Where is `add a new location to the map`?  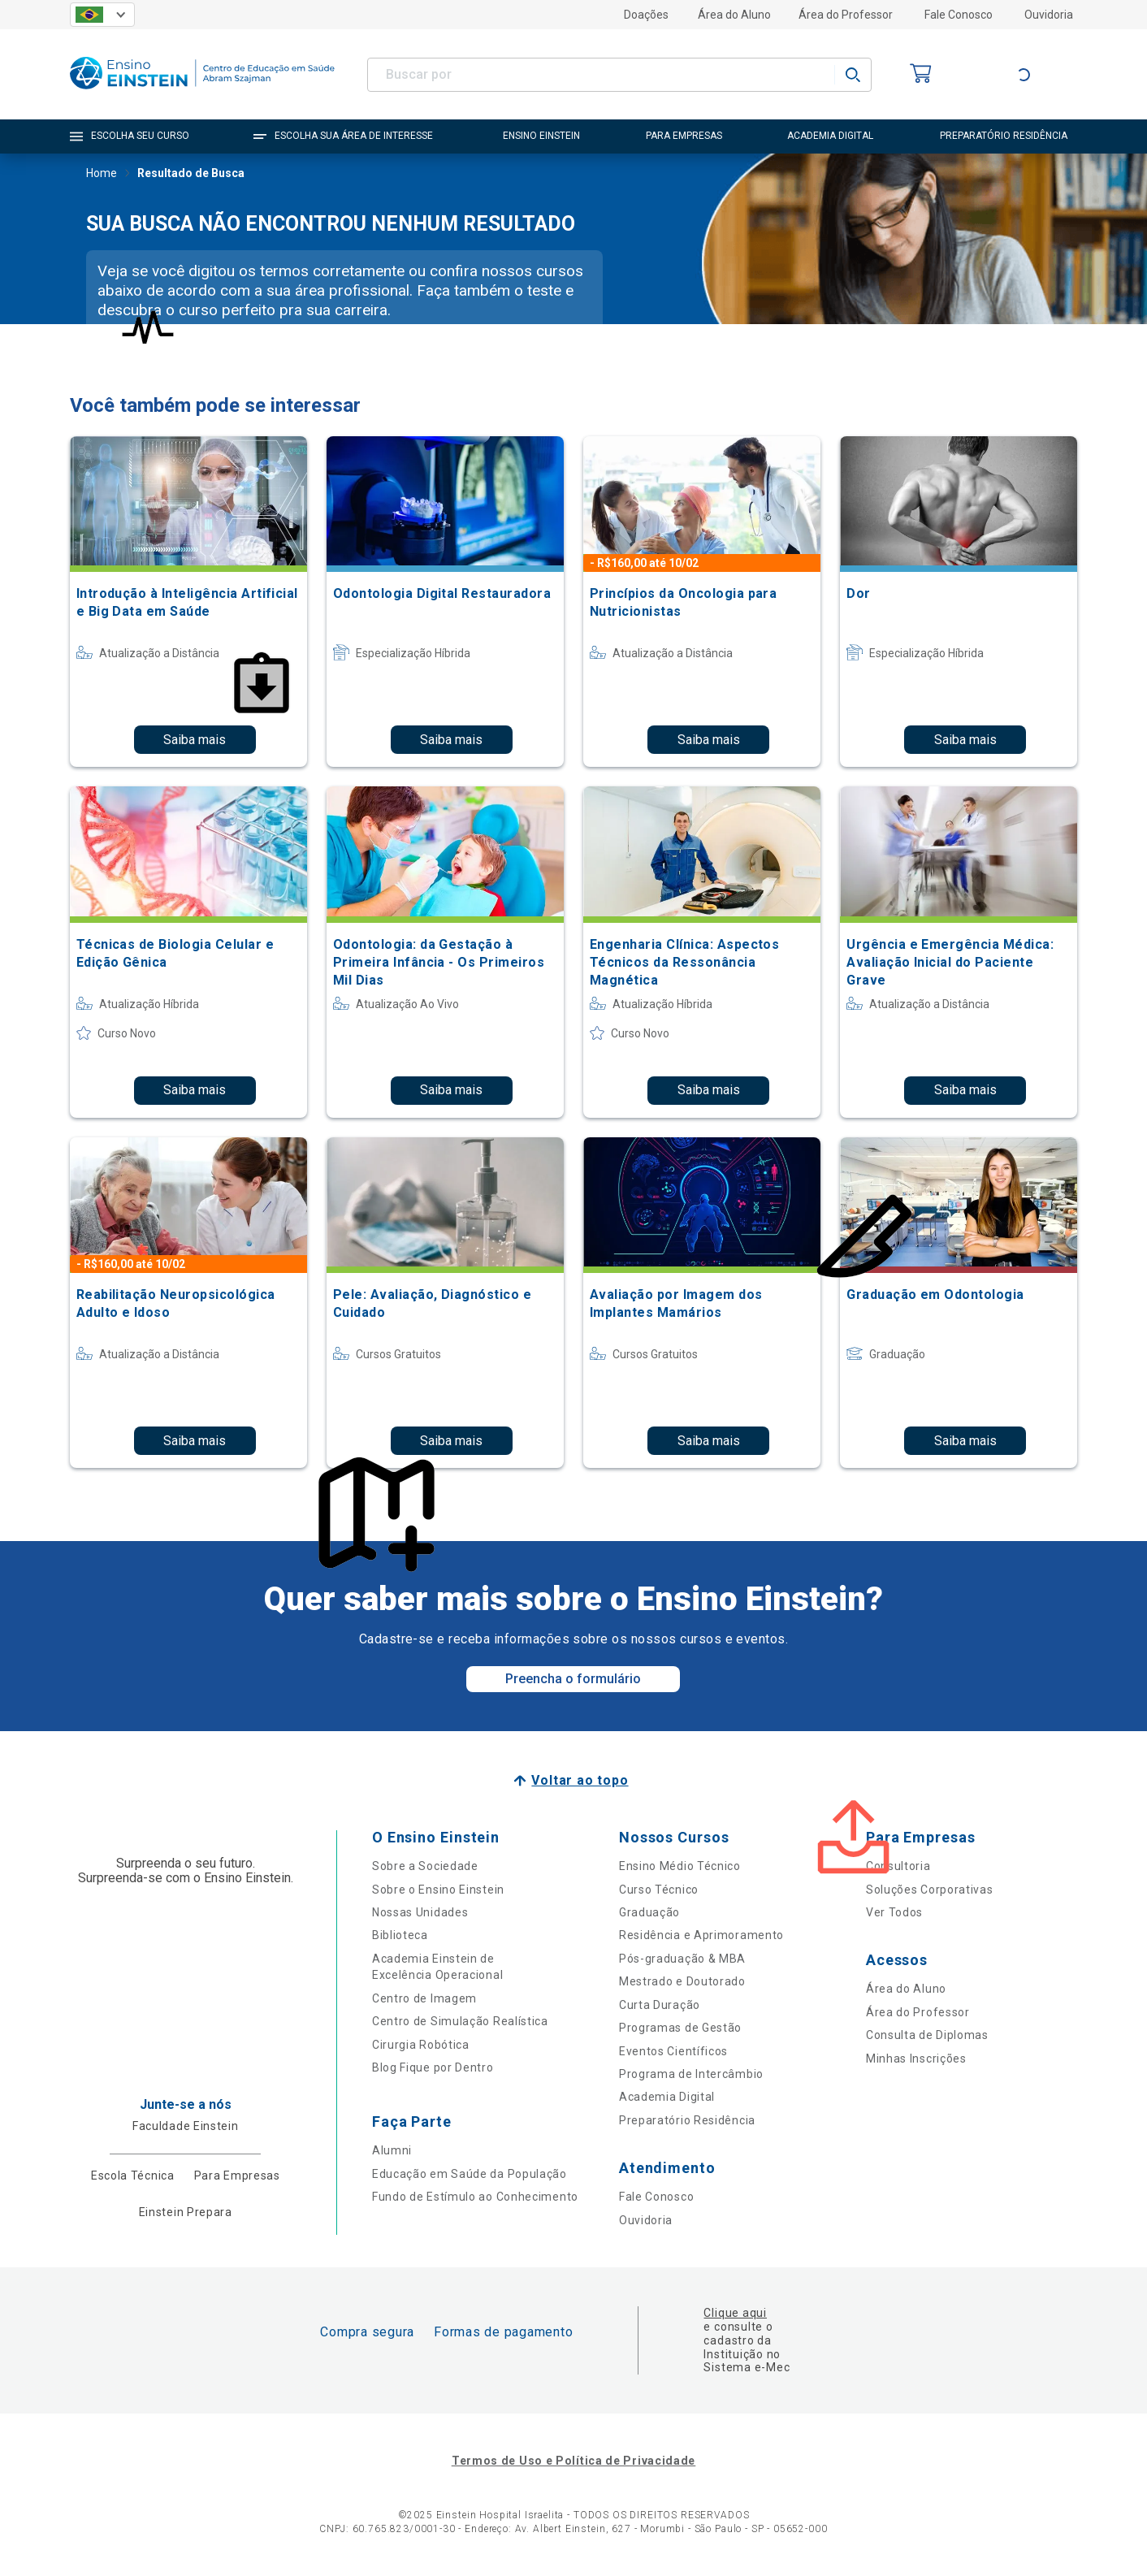 add a new location to the map is located at coordinates (376, 1513).